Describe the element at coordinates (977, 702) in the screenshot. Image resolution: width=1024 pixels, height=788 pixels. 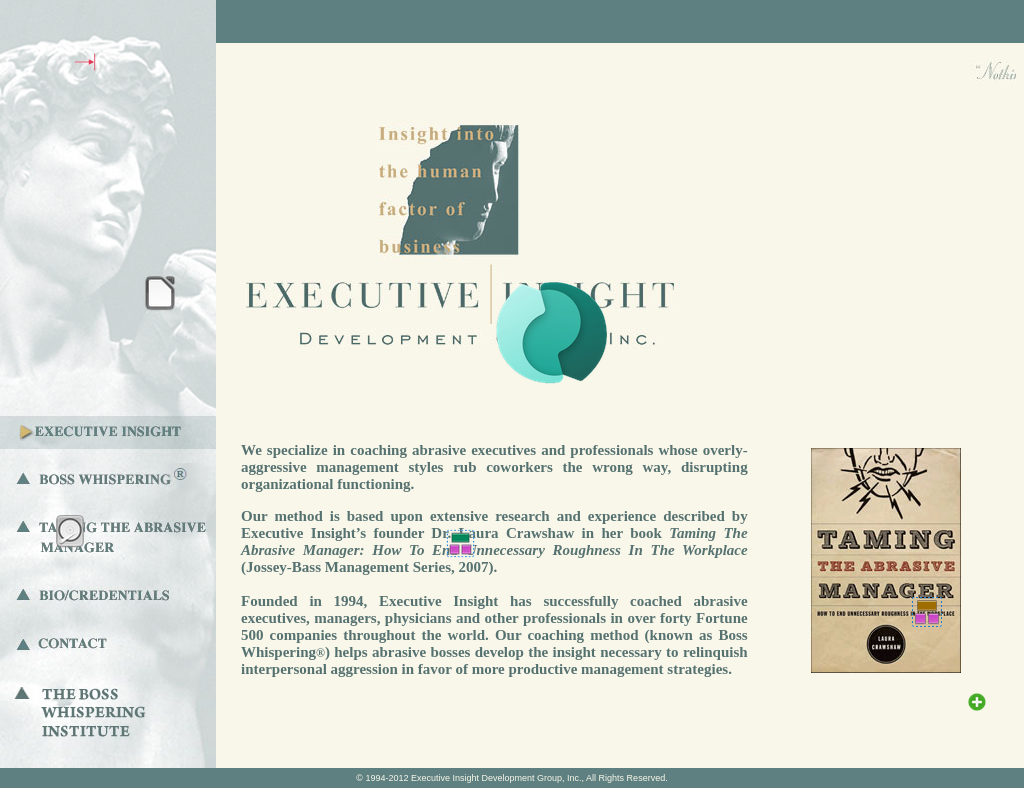
I see `add a new item to the list` at that location.